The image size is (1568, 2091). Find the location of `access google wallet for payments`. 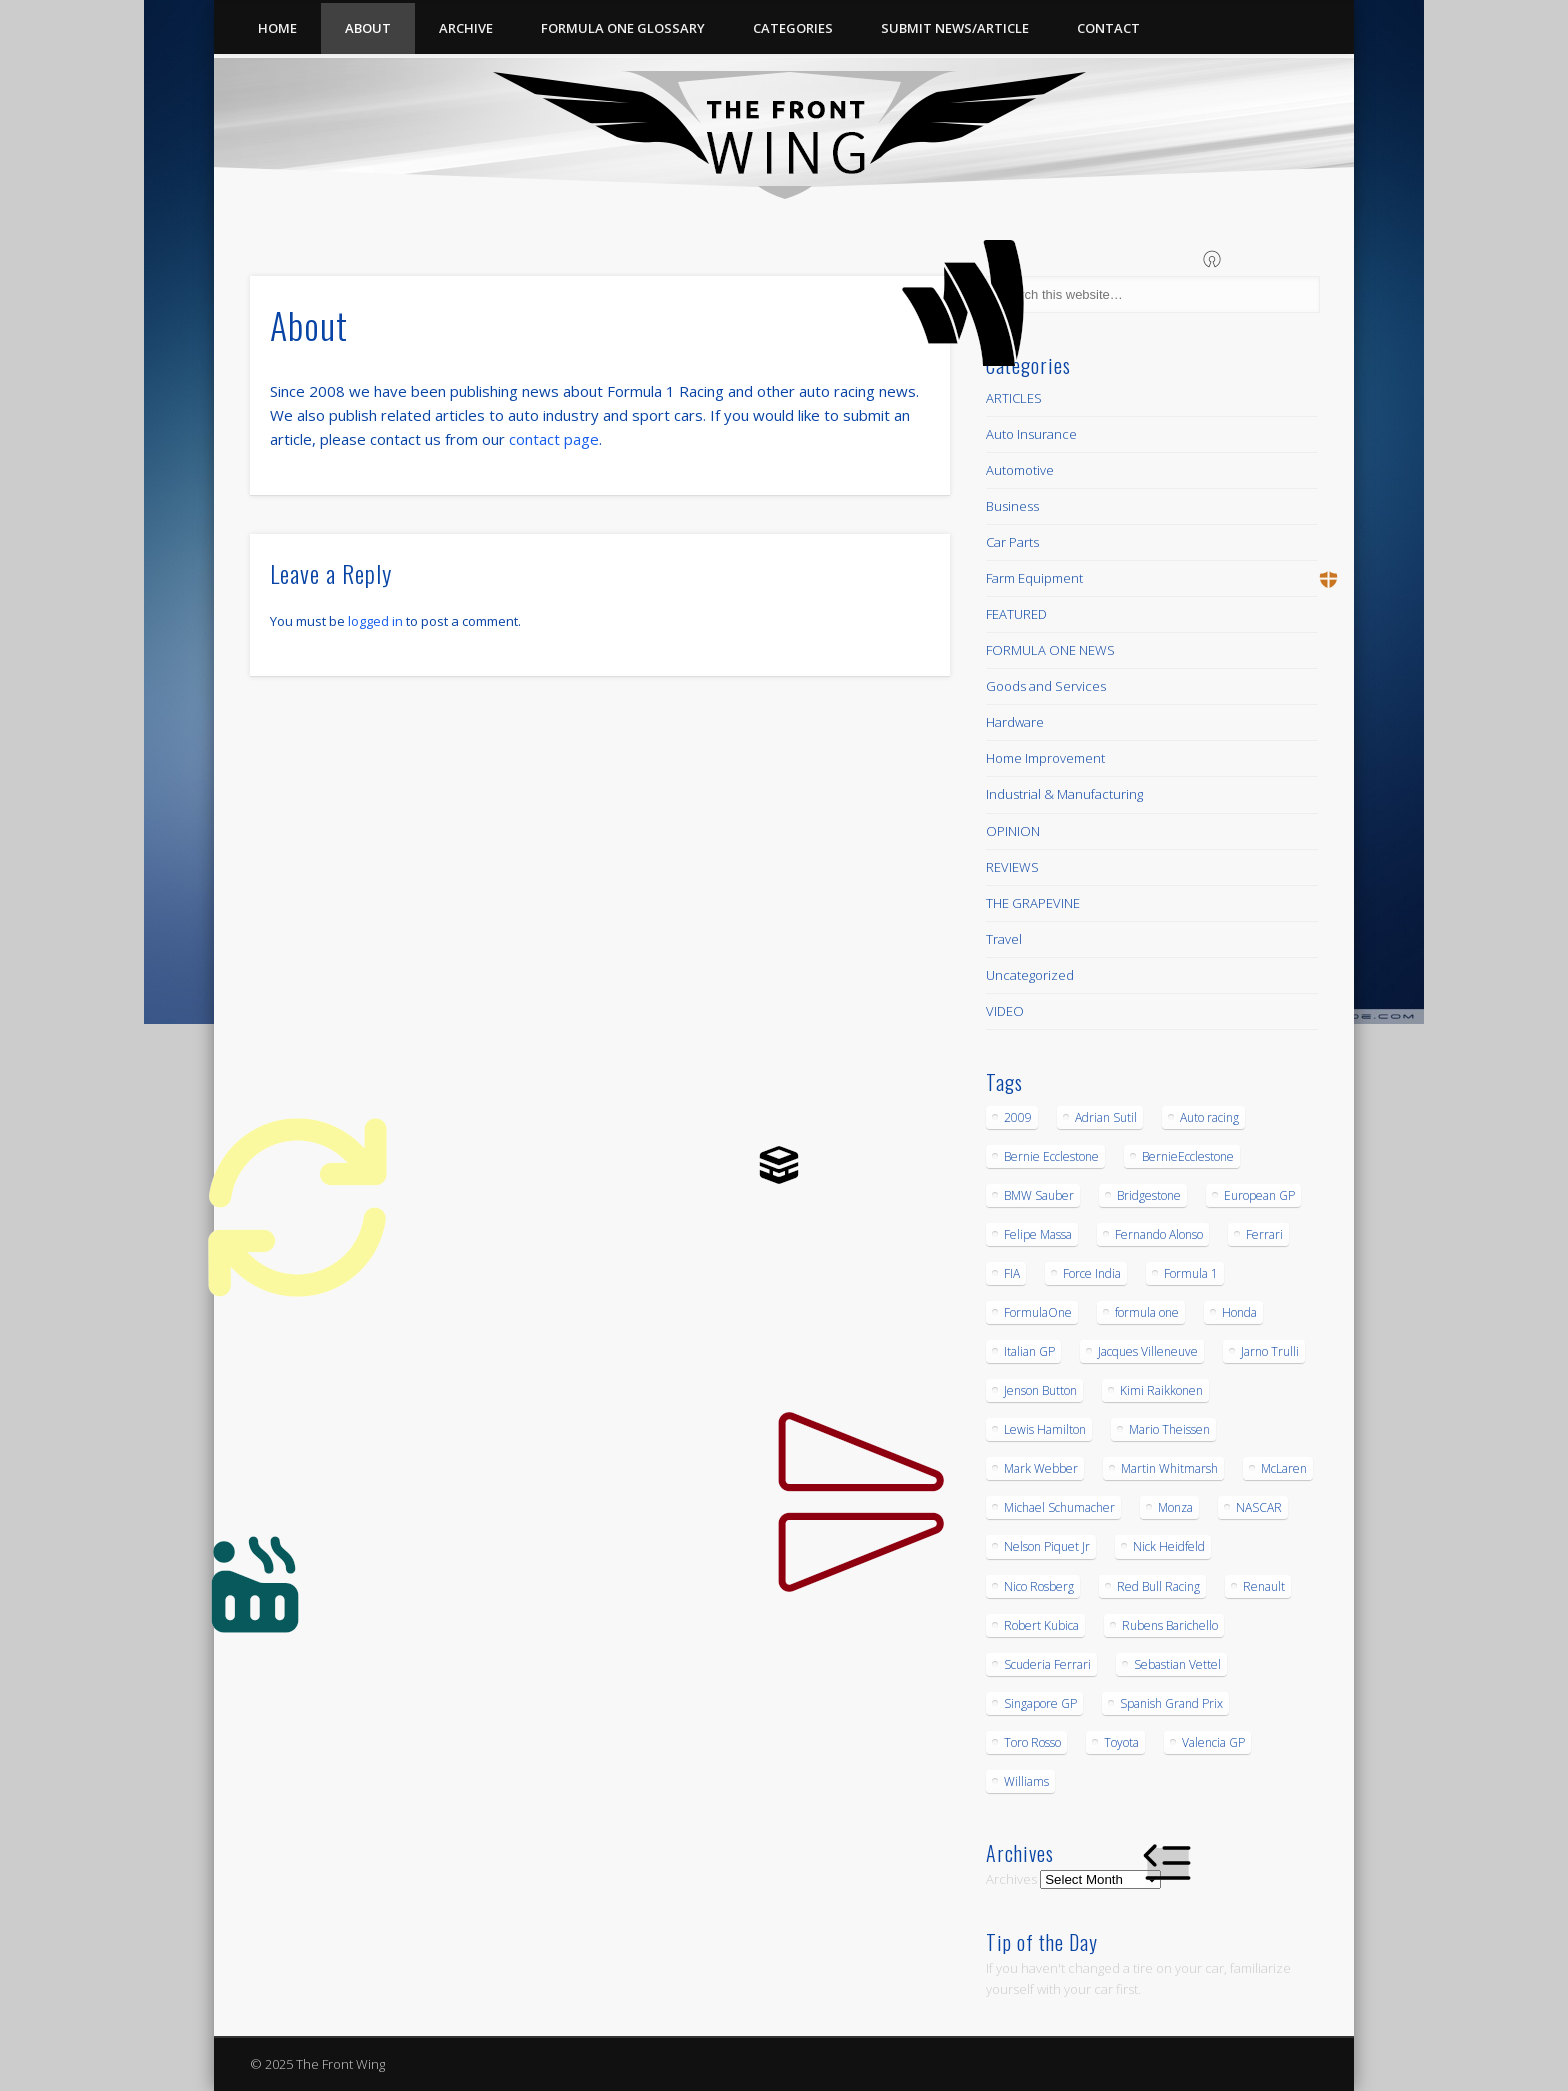

access google wallet for payments is located at coordinates (963, 303).